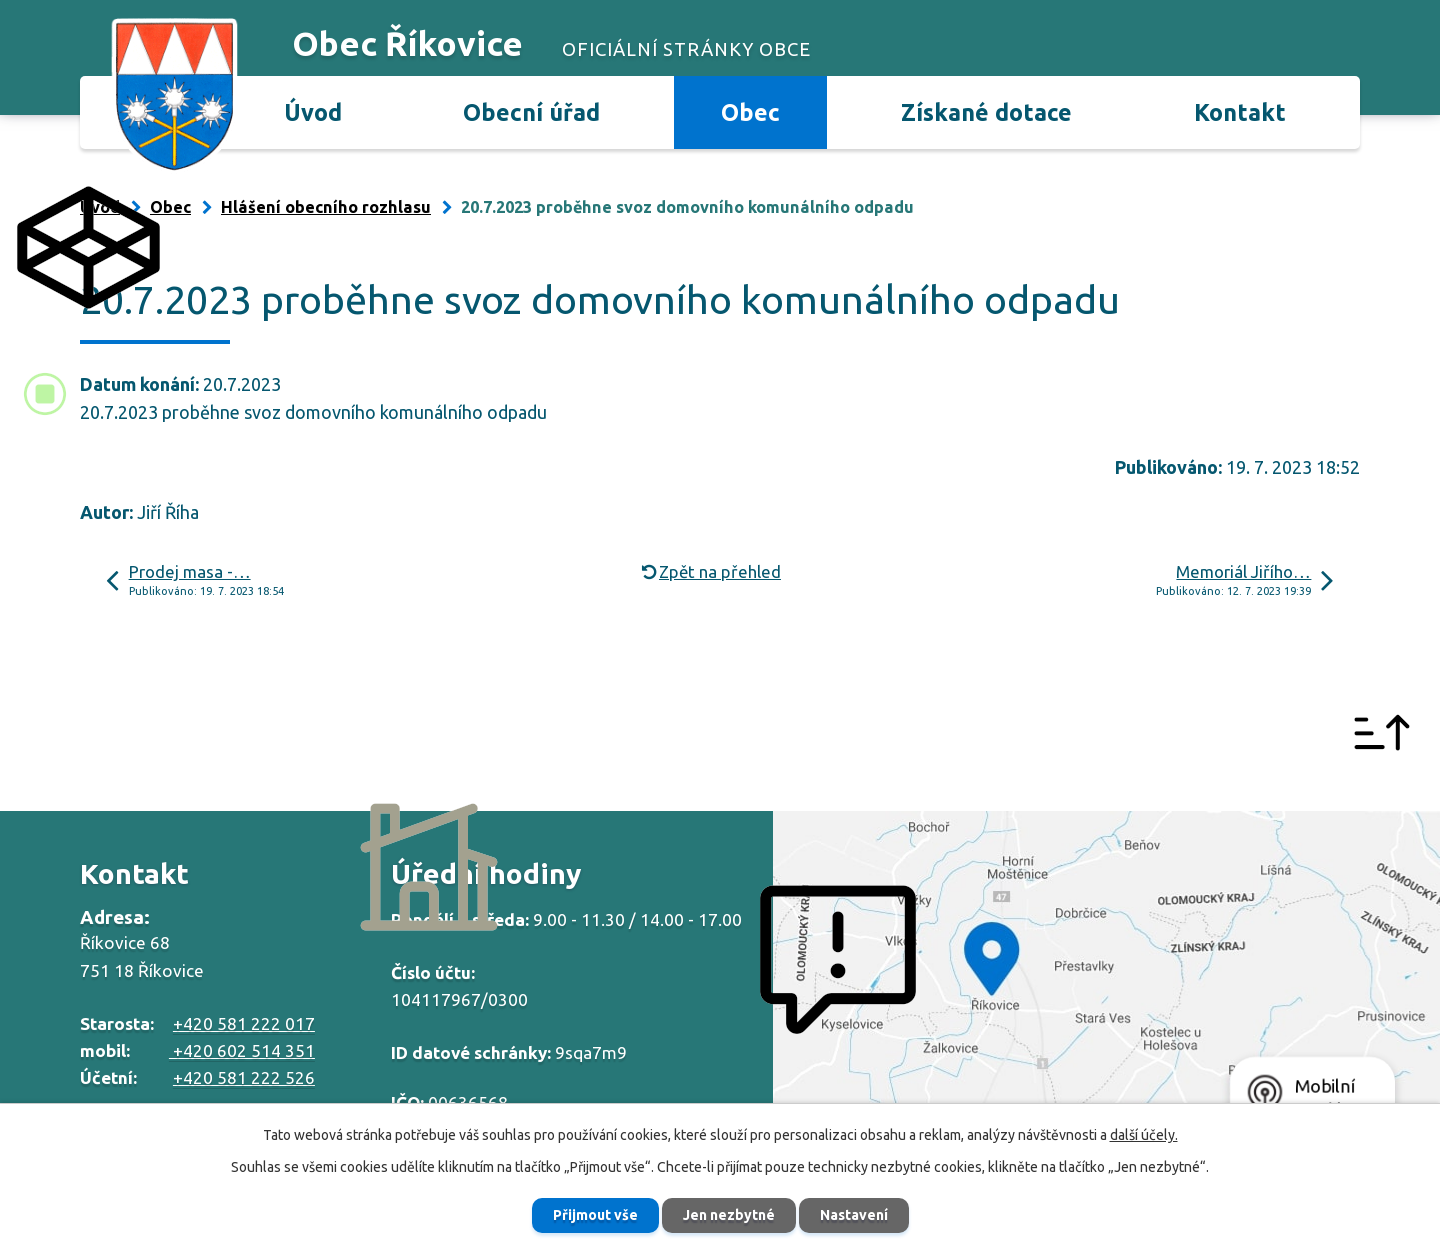 Image resolution: width=1440 pixels, height=1252 pixels. What do you see at coordinates (45, 394) in the screenshot?
I see `stop or halt a current process` at bounding box center [45, 394].